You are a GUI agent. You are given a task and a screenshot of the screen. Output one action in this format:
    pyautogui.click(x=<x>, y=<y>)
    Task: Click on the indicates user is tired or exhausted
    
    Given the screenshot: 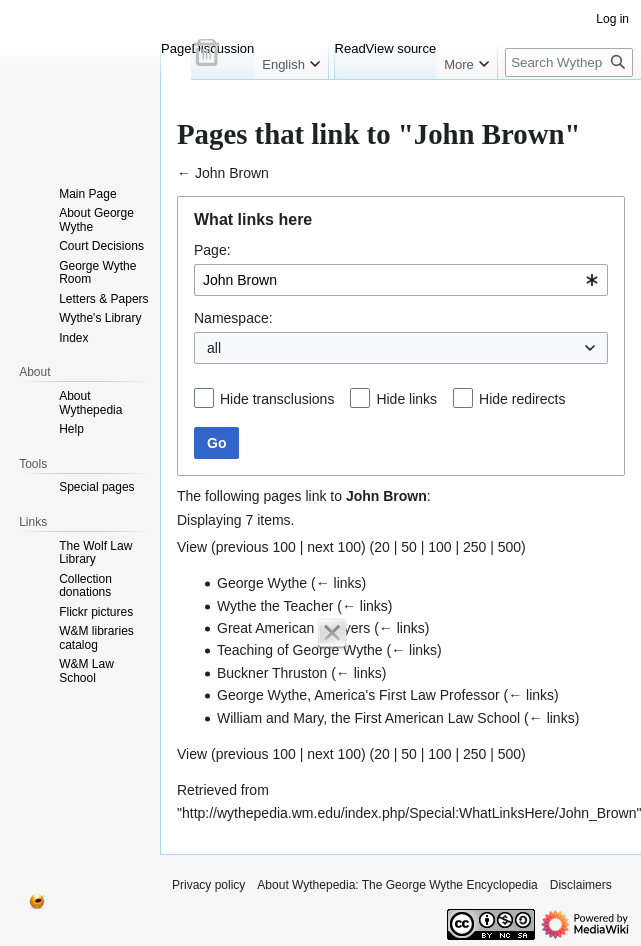 What is the action you would take?
    pyautogui.click(x=37, y=902)
    